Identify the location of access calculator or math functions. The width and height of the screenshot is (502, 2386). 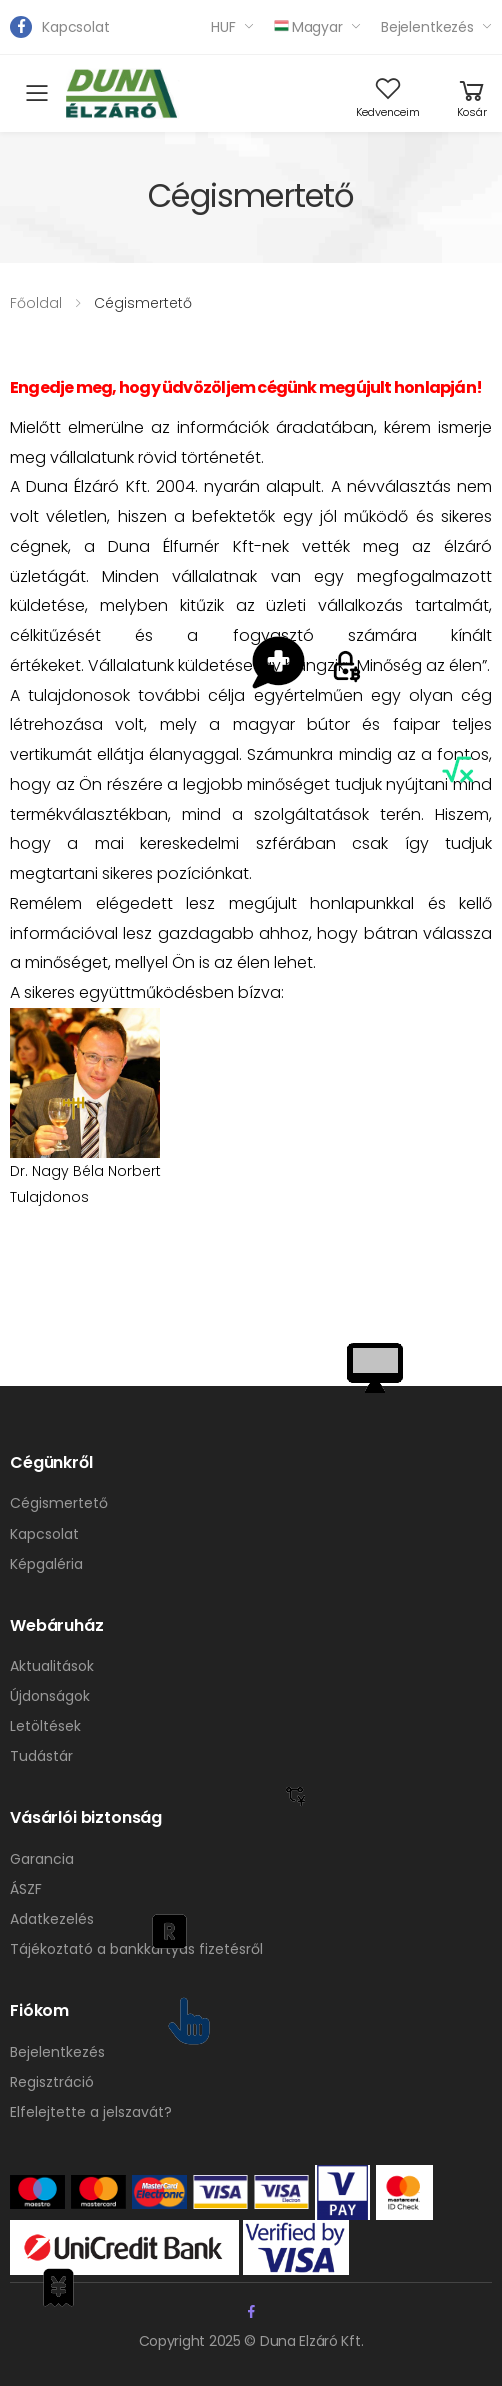
(458, 769).